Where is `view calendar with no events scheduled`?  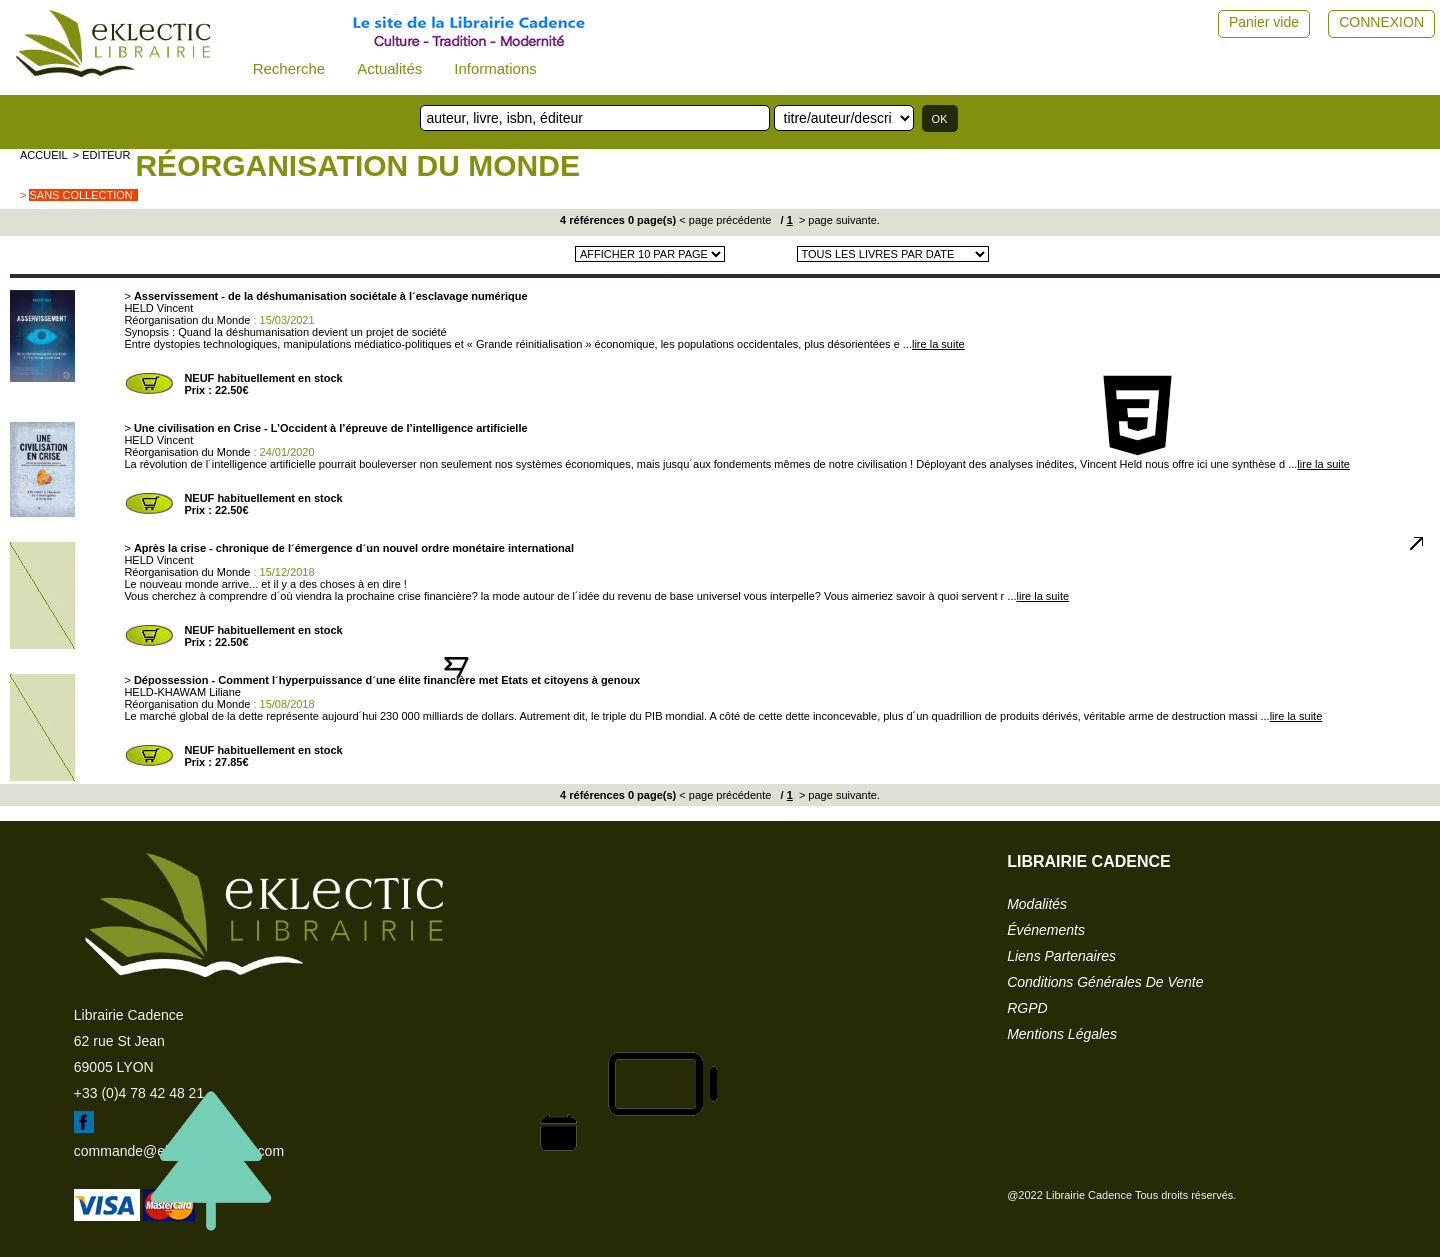 view calendar with no events scheduled is located at coordinates (558, 1132).